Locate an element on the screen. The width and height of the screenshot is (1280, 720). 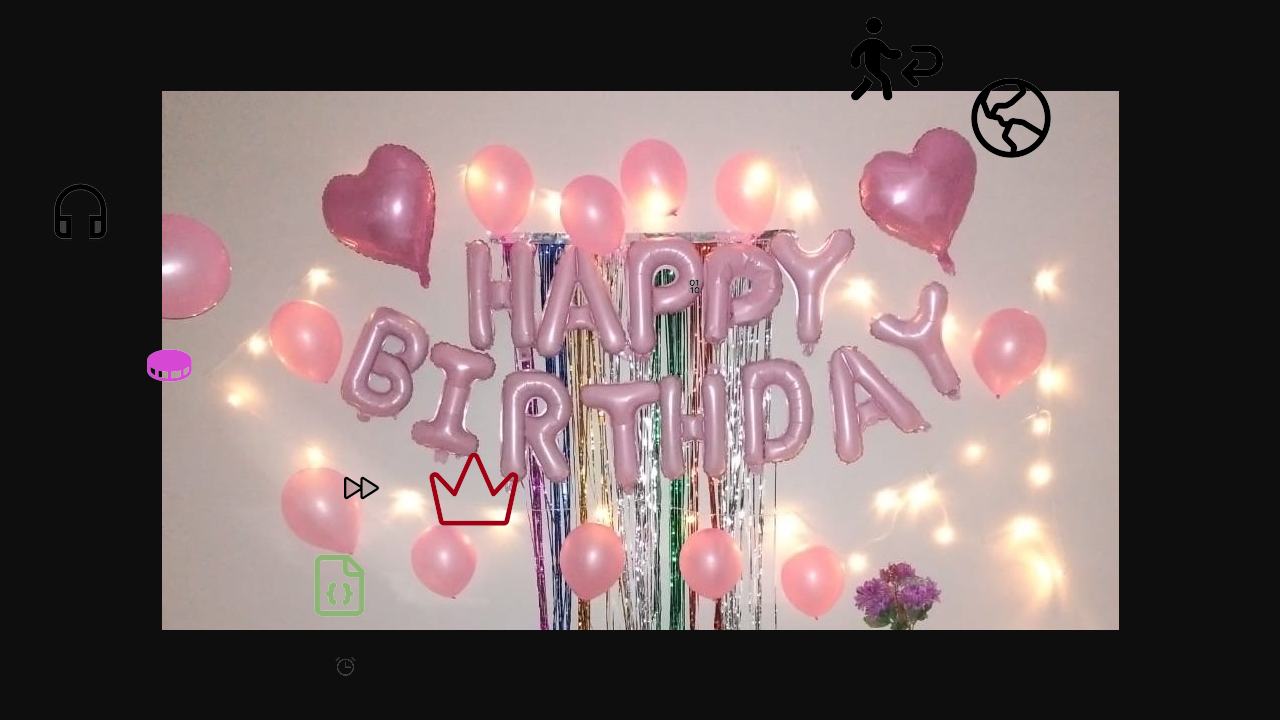
view or edit binary data is located at coordinates (694, 286).